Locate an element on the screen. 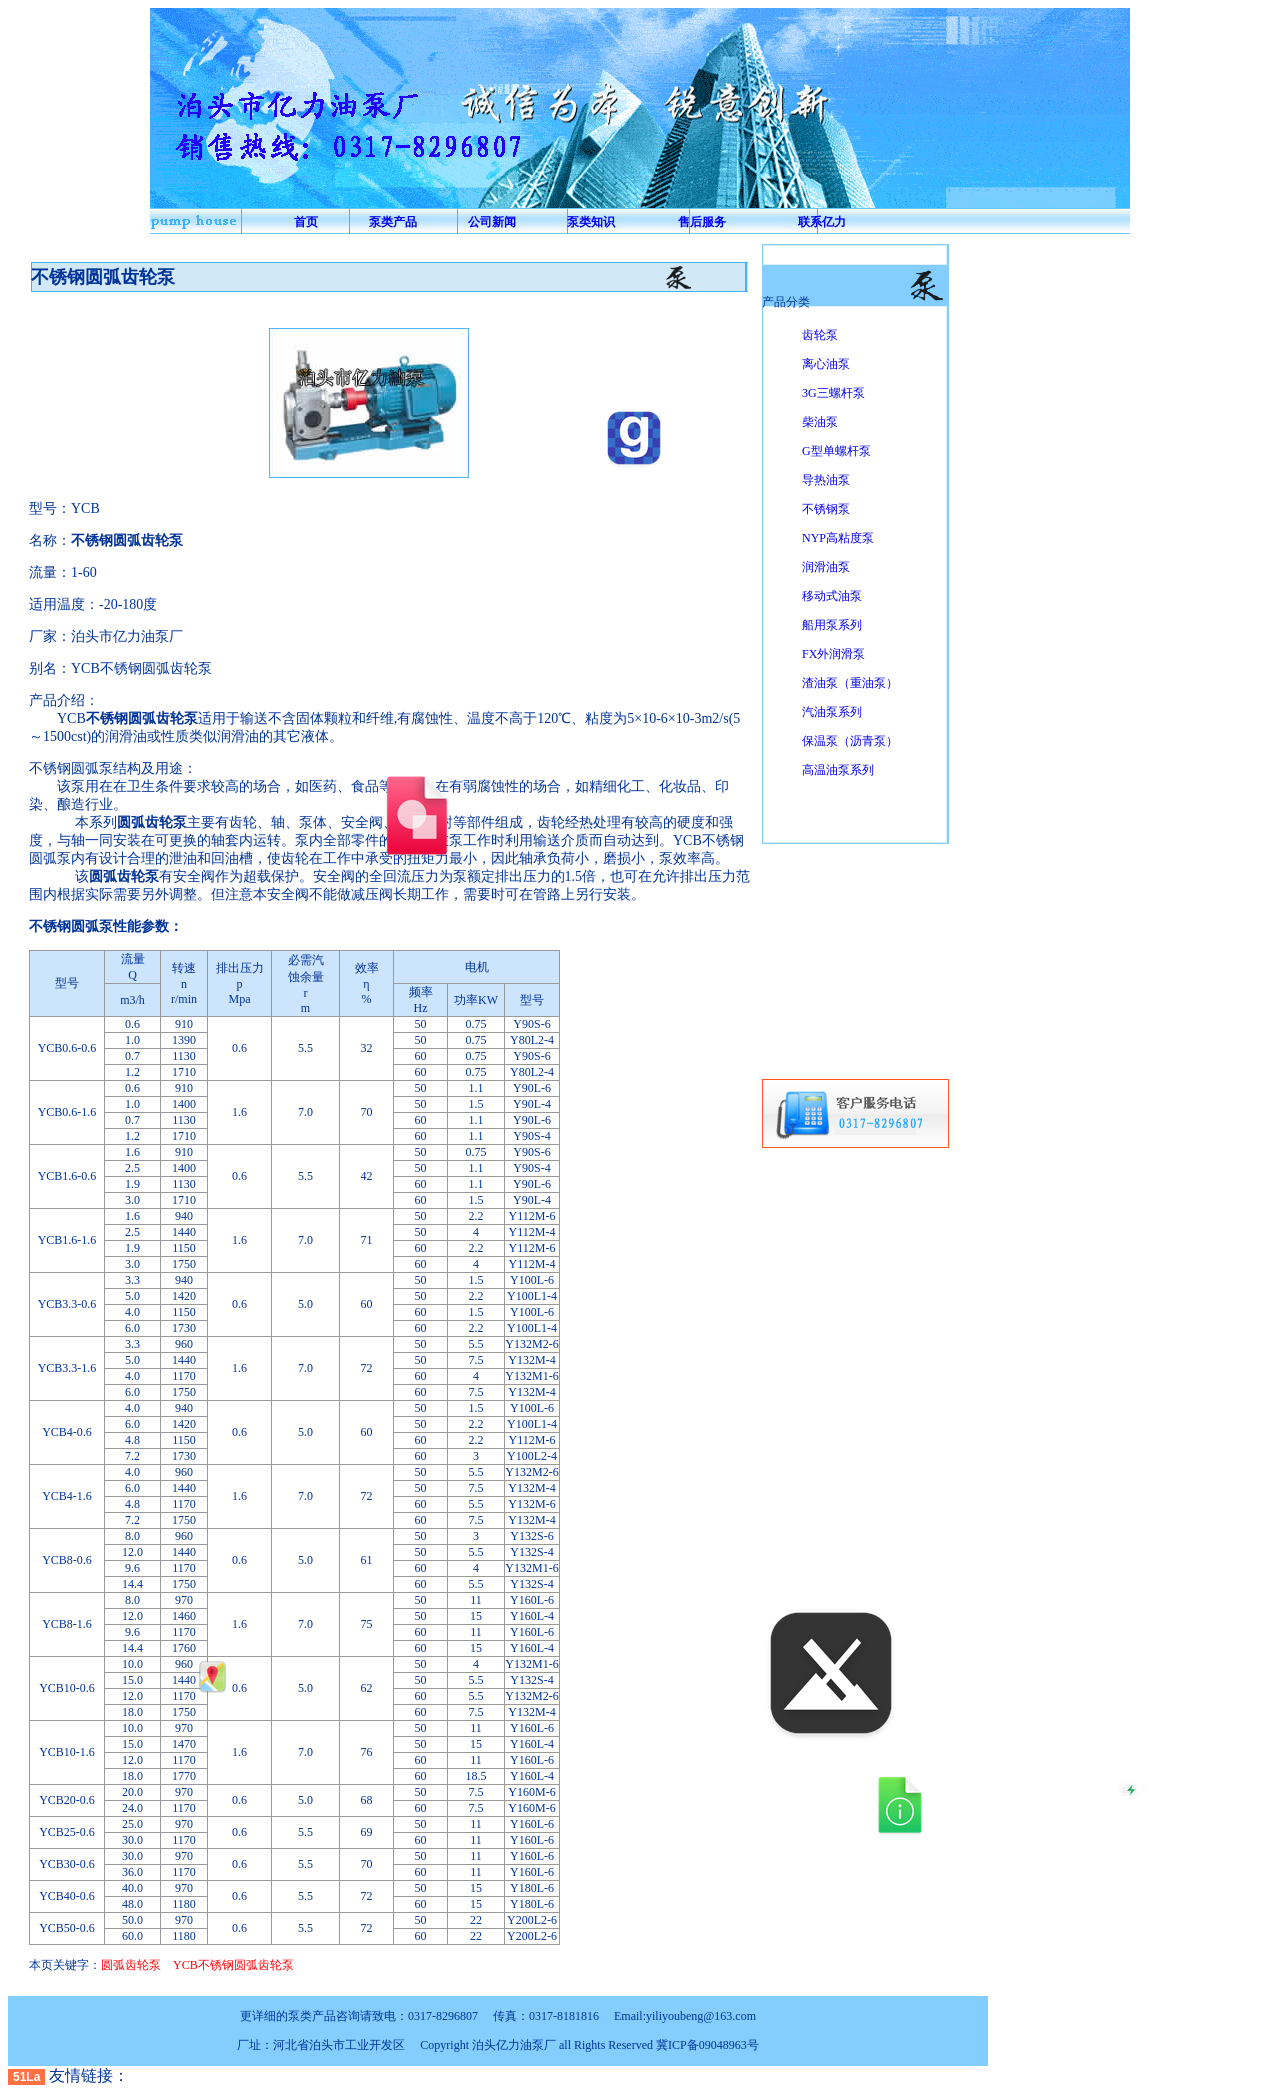 Image resolution: width=1280 pixels, height=2095 pixels. a compiled html help file (.chm) is located at coordinates (900, 1806).